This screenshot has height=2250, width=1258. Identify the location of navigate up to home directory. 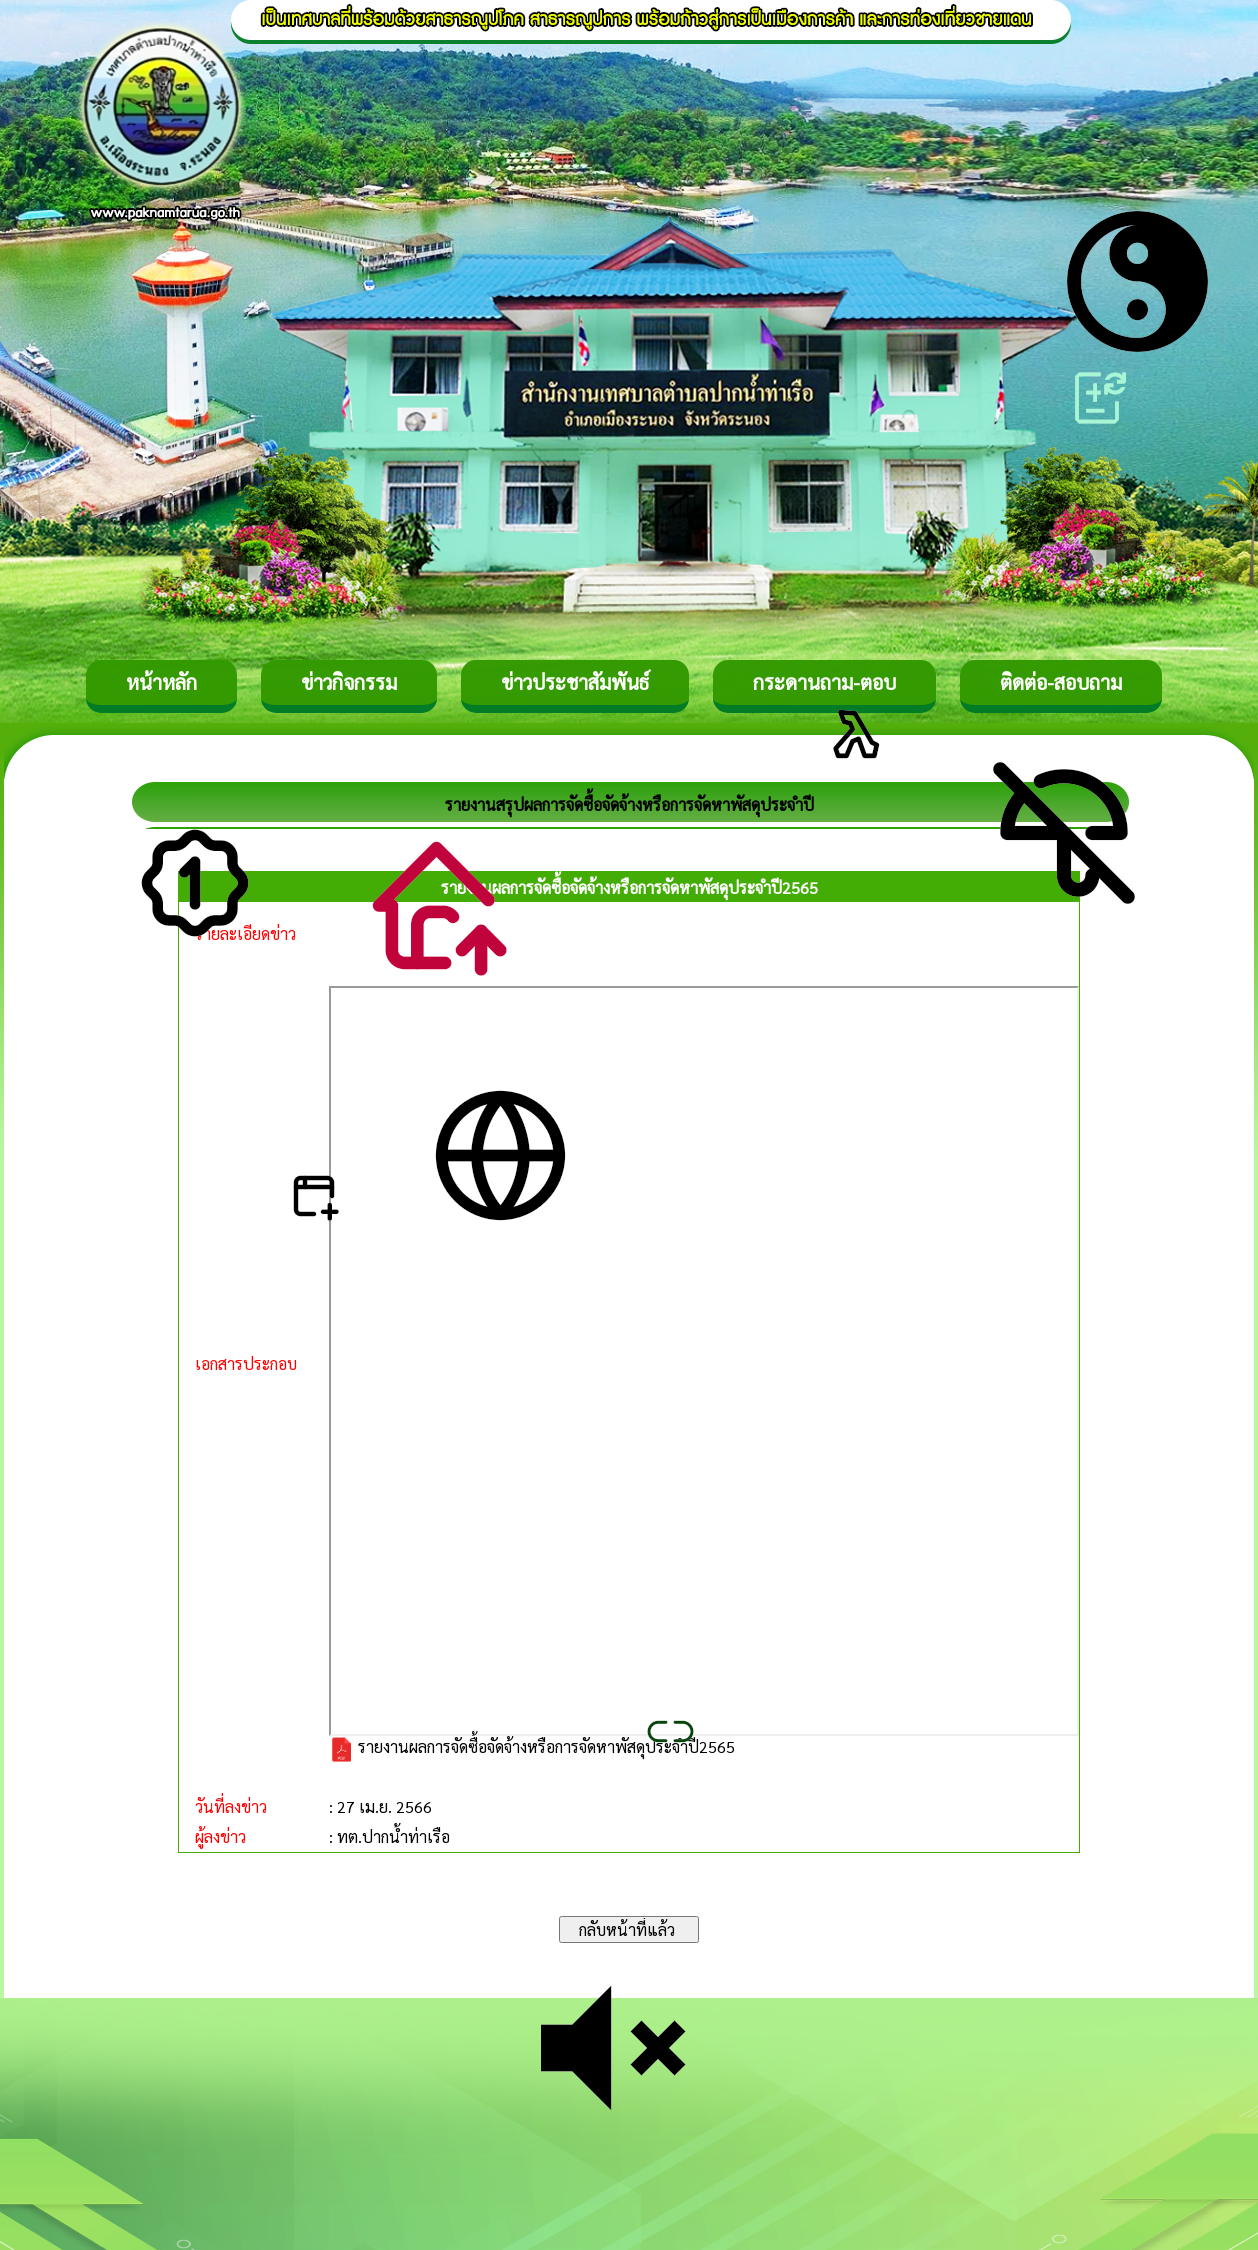
(436, 905).